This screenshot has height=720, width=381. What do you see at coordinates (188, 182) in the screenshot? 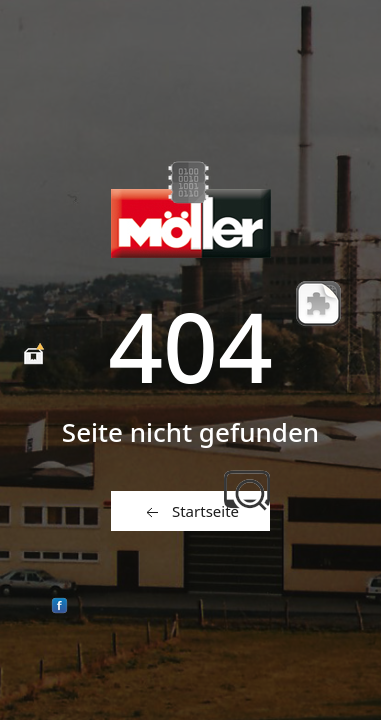
I see `firmware file type indicator` at bounding box center [188, 182].